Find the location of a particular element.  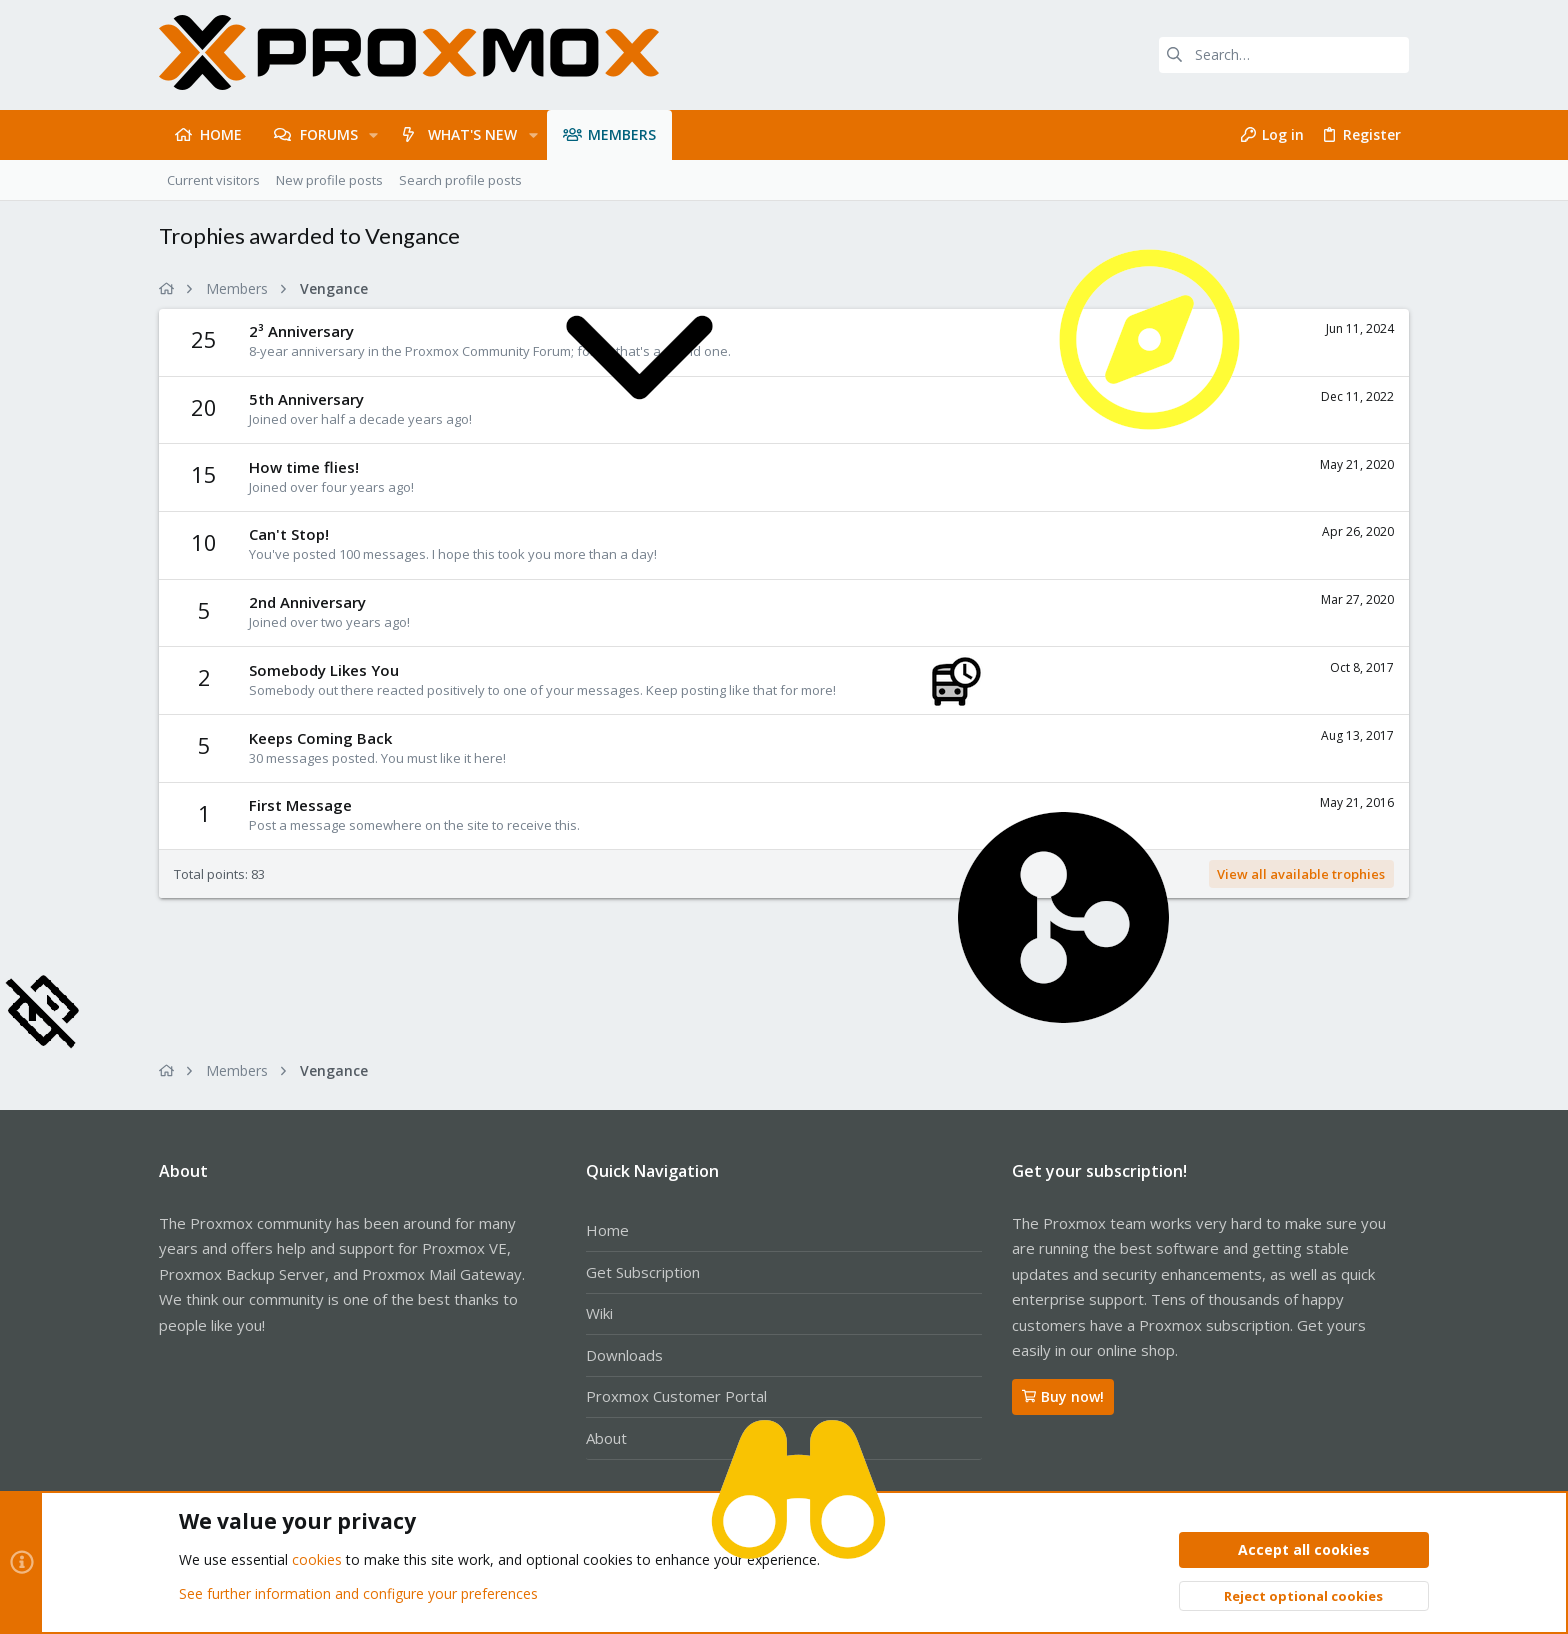

expand a dropdown menu or section is located at coordinates (639, 357).